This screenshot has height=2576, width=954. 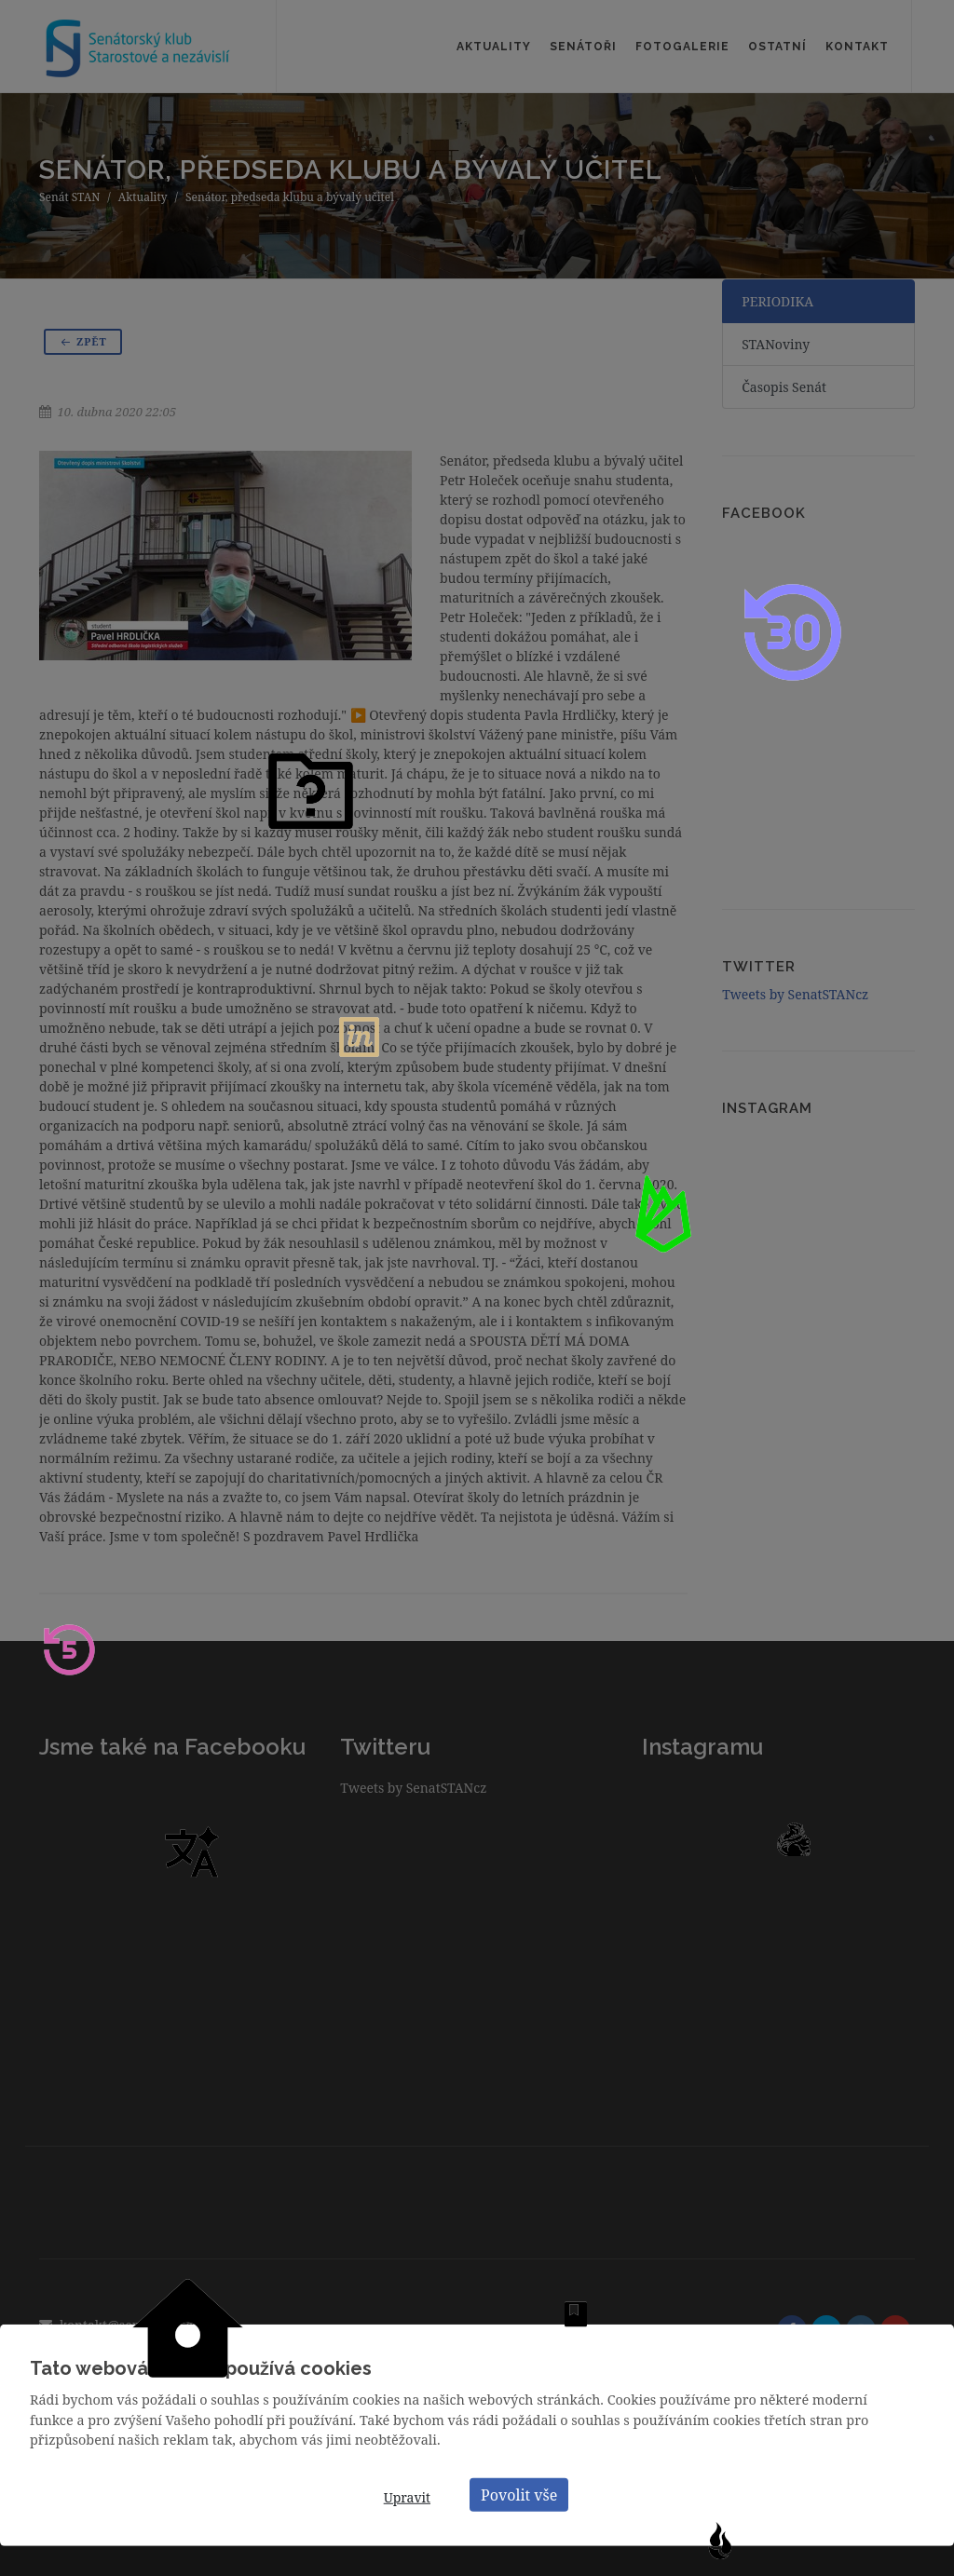 What do you see at coordinates (720, 2541) in the screenshot?
I see `backblaze cloud backup service logo` at bounding box center [720, 2541].